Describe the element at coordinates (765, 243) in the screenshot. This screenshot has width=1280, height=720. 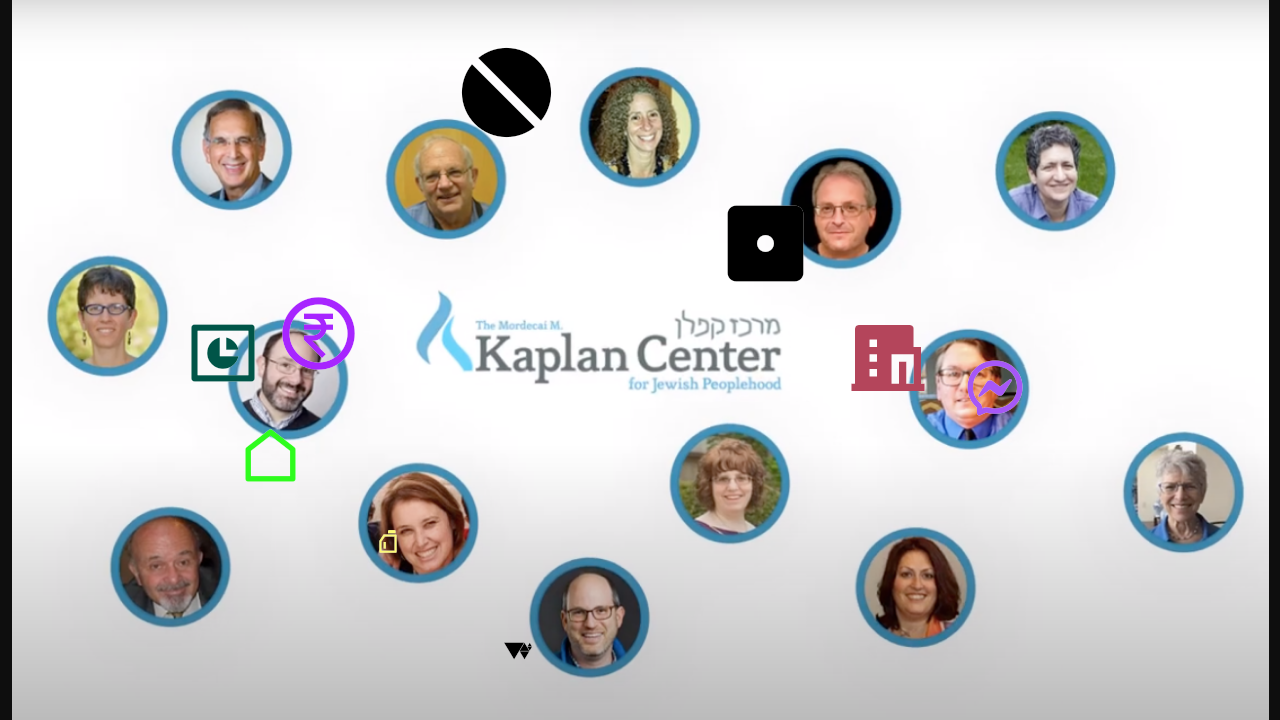
I see `roll the dice or generate a random result` at that location.